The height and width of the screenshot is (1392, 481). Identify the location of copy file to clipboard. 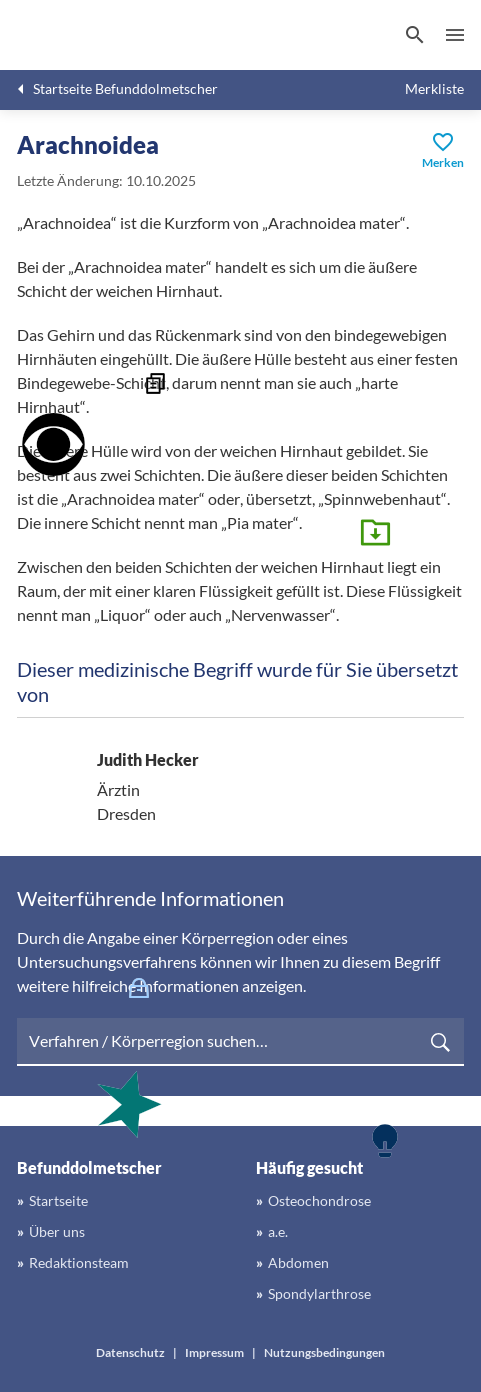
(155, 383).